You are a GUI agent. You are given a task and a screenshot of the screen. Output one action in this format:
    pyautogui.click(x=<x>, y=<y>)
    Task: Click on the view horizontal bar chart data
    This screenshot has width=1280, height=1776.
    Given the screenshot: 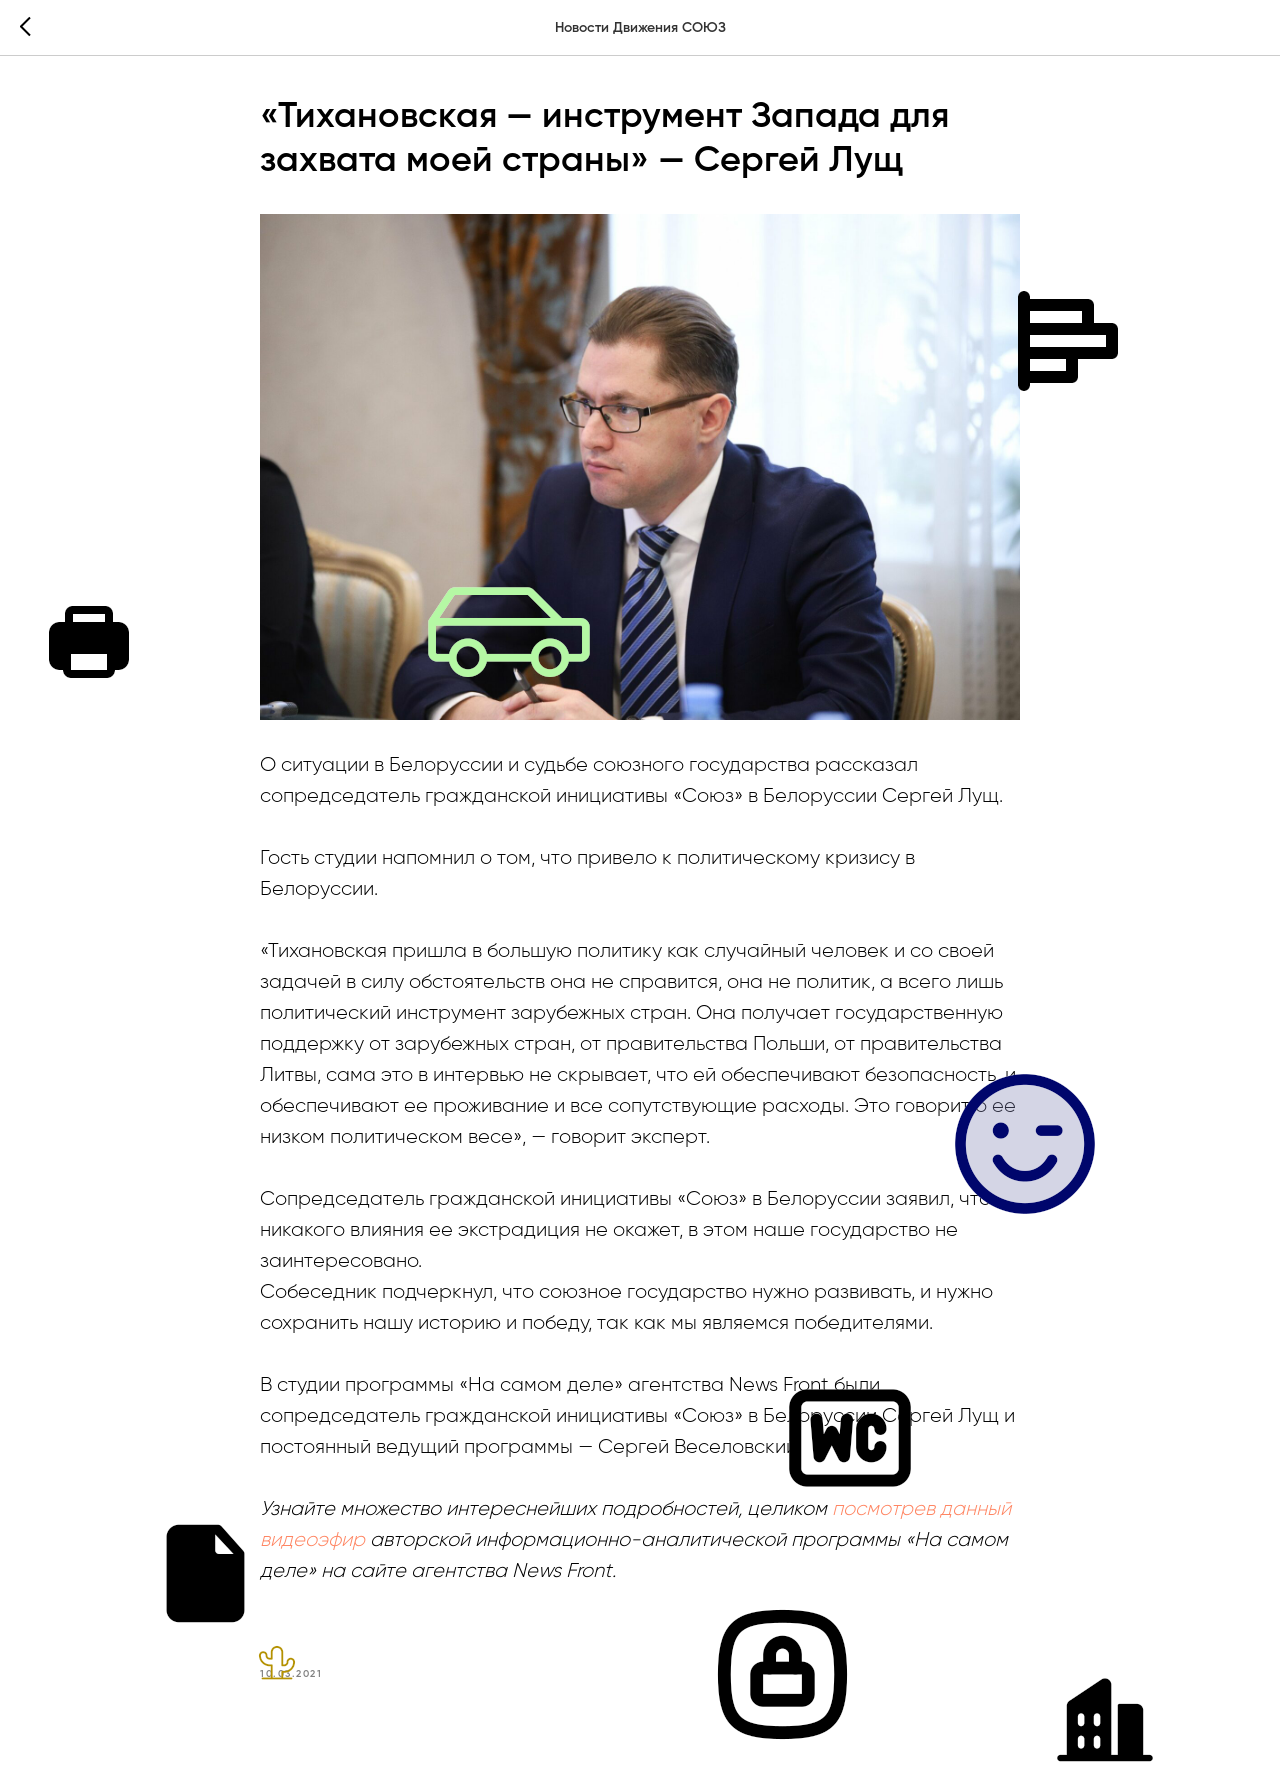 What is the action you would take?
    pyautogui.click(x=1064, y=341)
    